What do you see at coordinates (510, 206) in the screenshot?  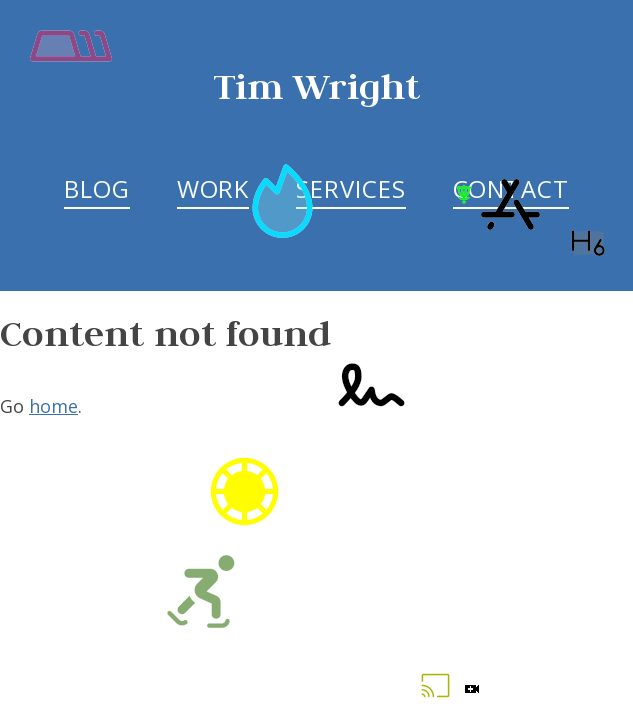 I see `open the App Store` at bounding box center [510, 206].